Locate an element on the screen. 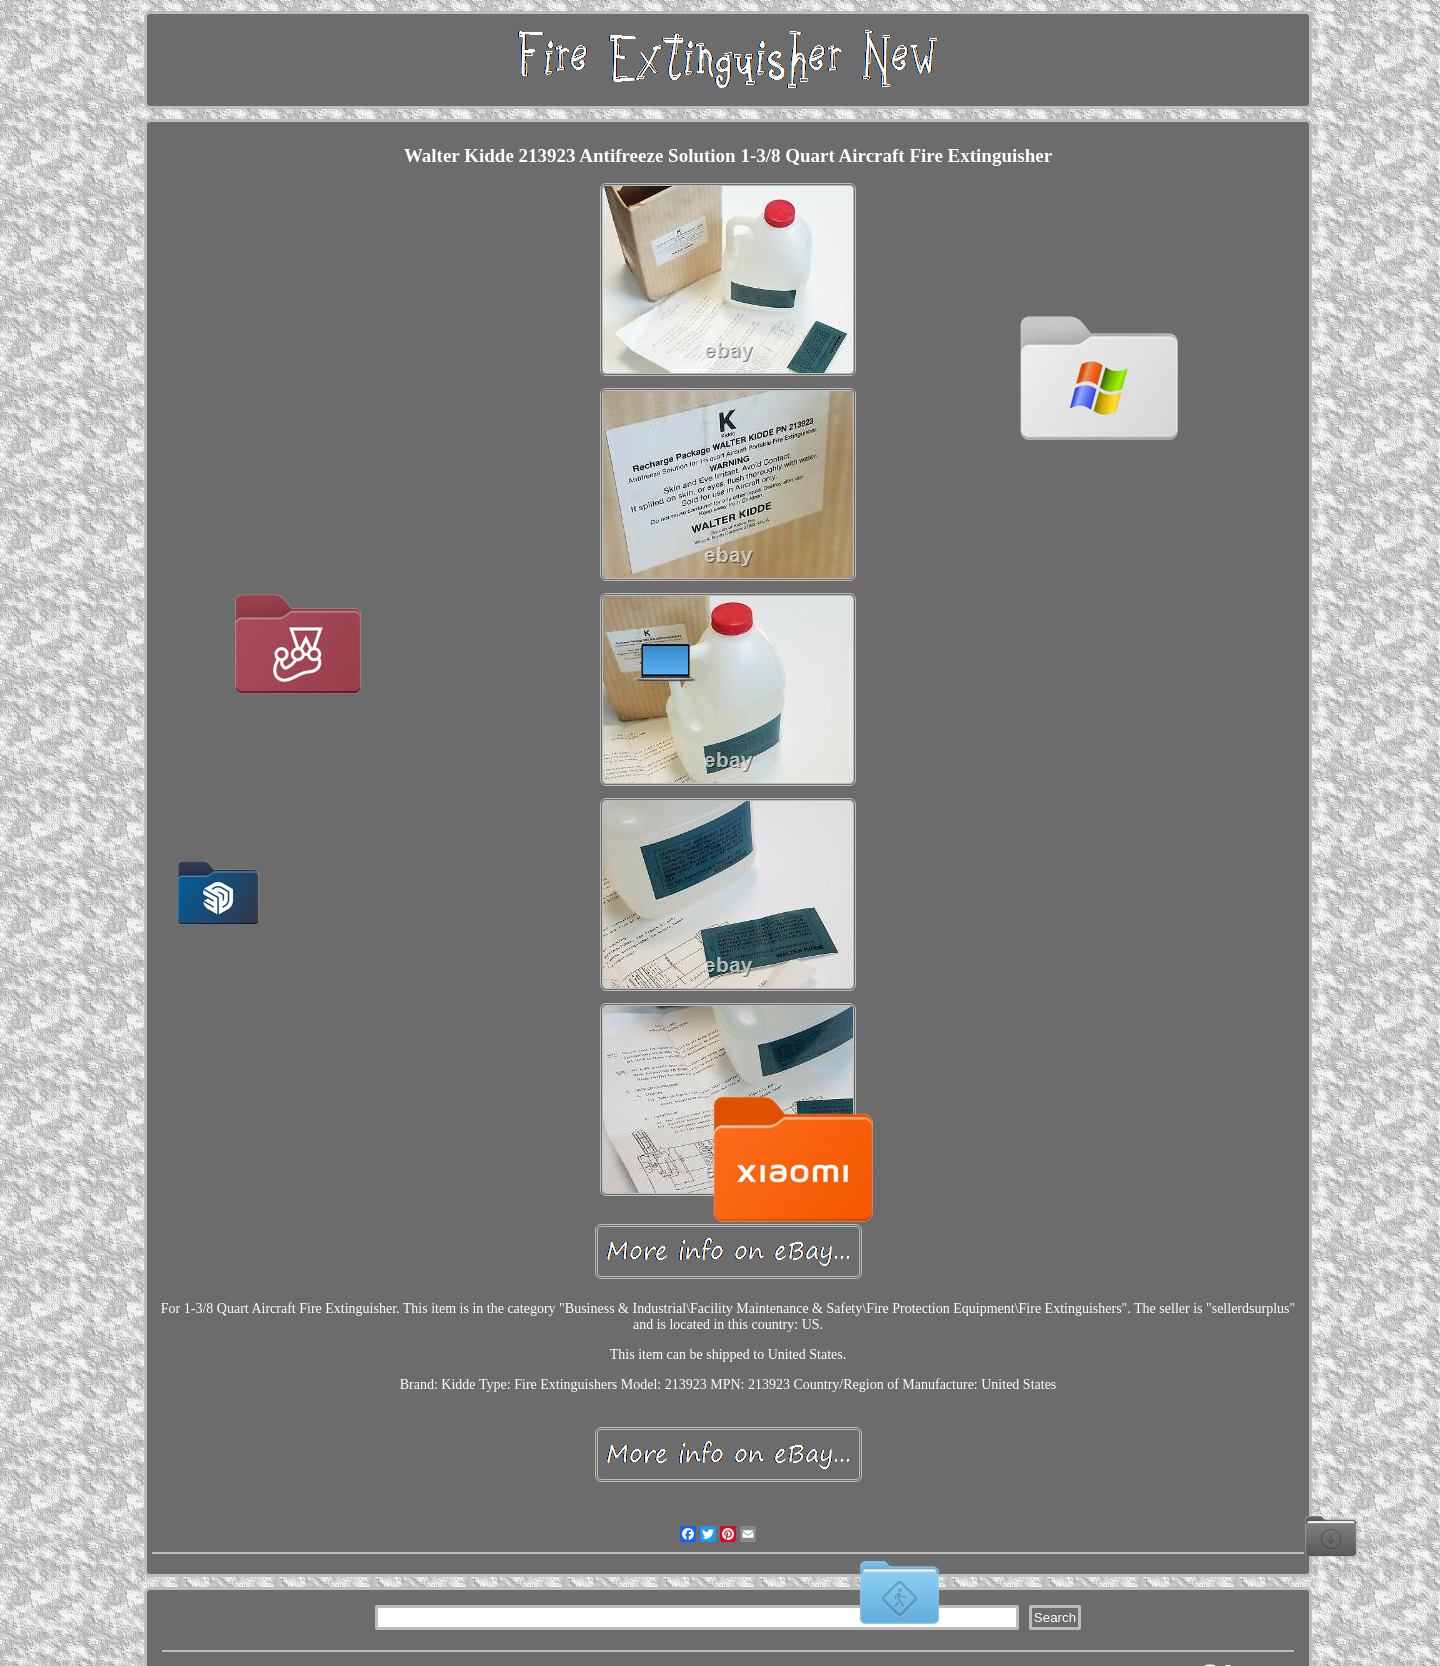 This screenshot has height=1666, width=1440. open sketchup project files folder is located at coordinates (218, 895).